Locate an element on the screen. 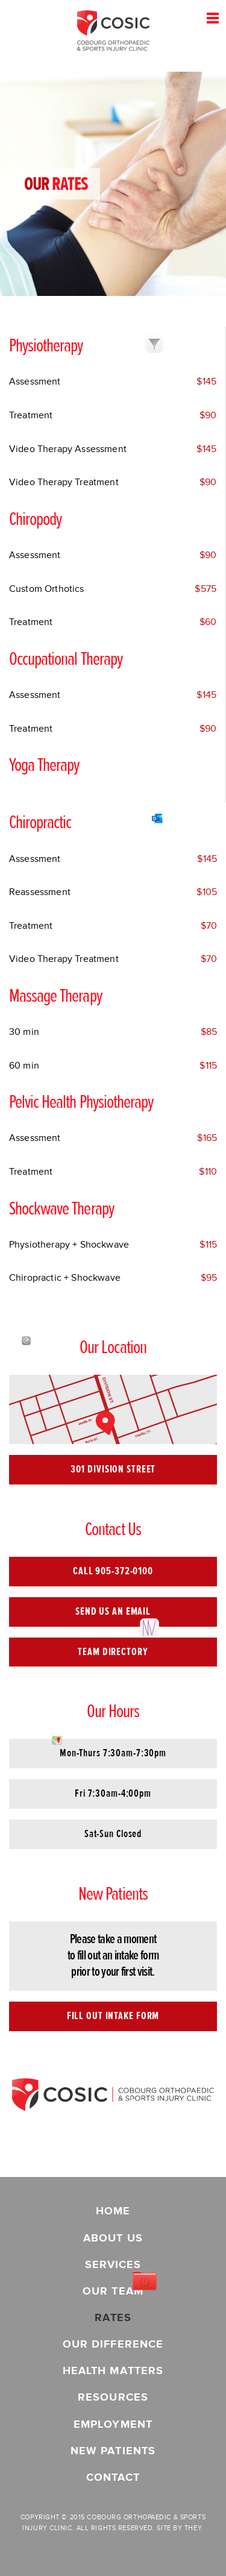 This screenshot has width=226, height=2576. open the maps application is located at coordinates (57, 1740).